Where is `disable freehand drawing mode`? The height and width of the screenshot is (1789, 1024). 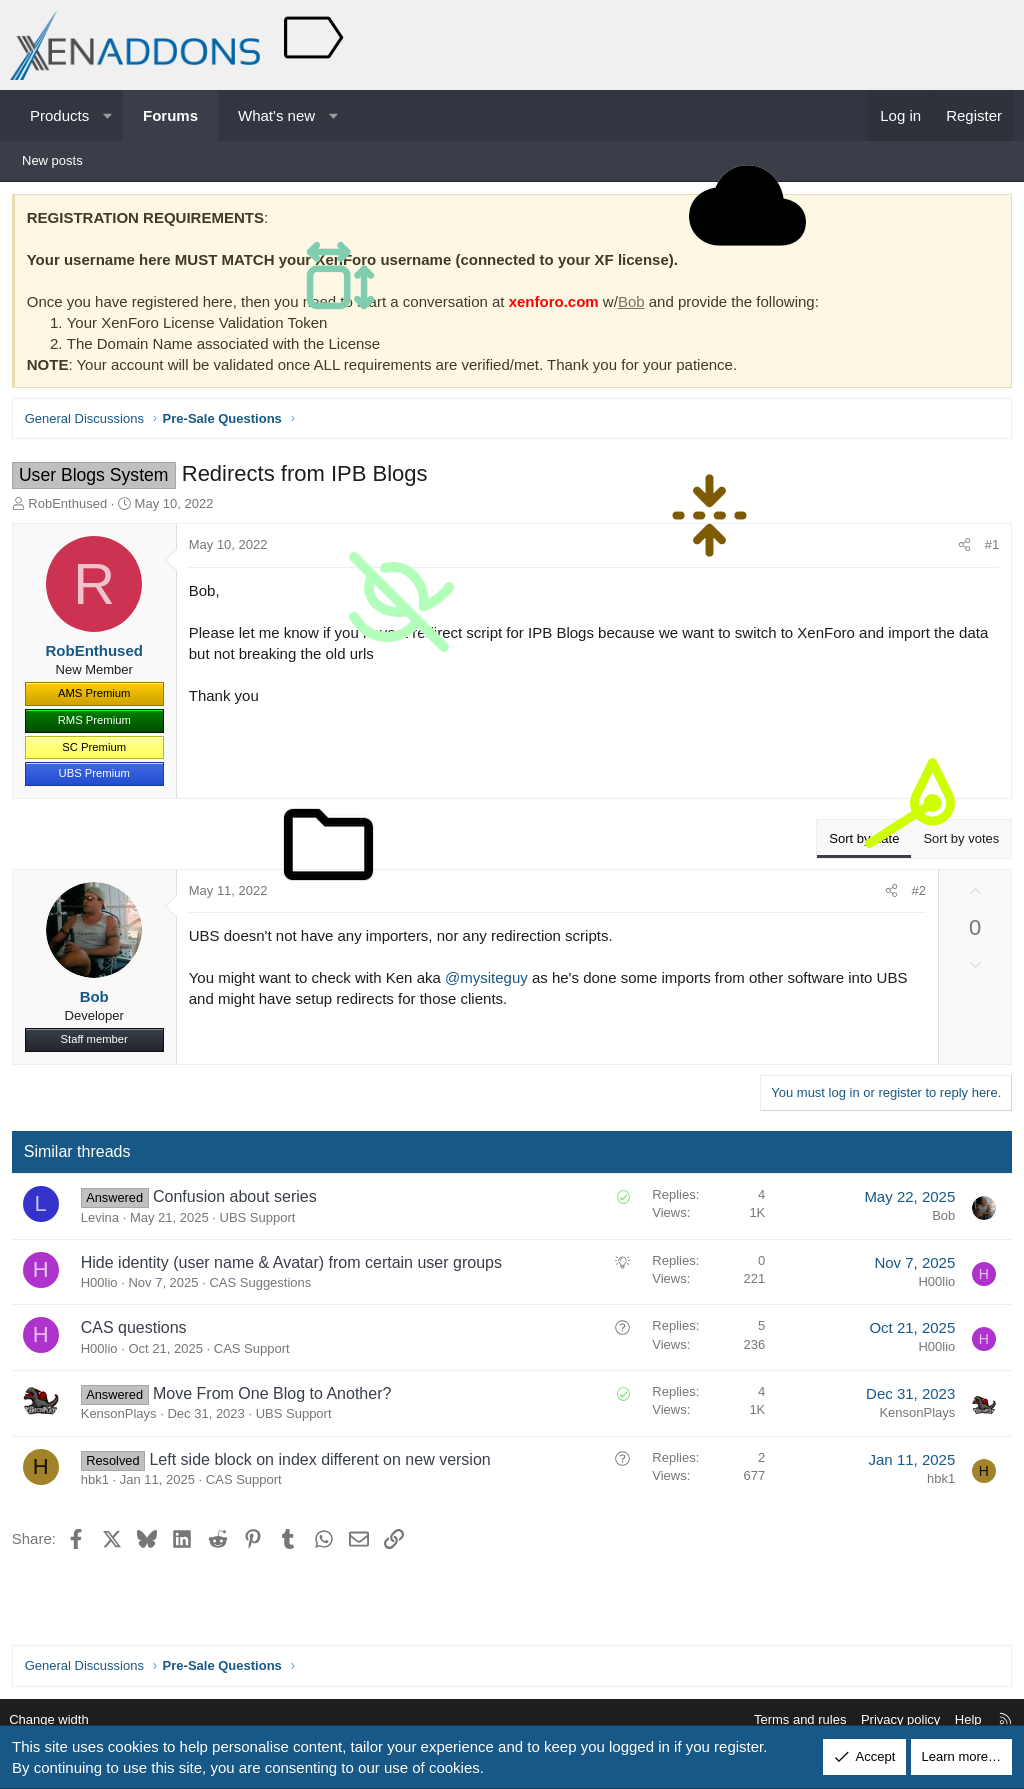
disable freehand drawing mode is located at coordinates (399, 602).